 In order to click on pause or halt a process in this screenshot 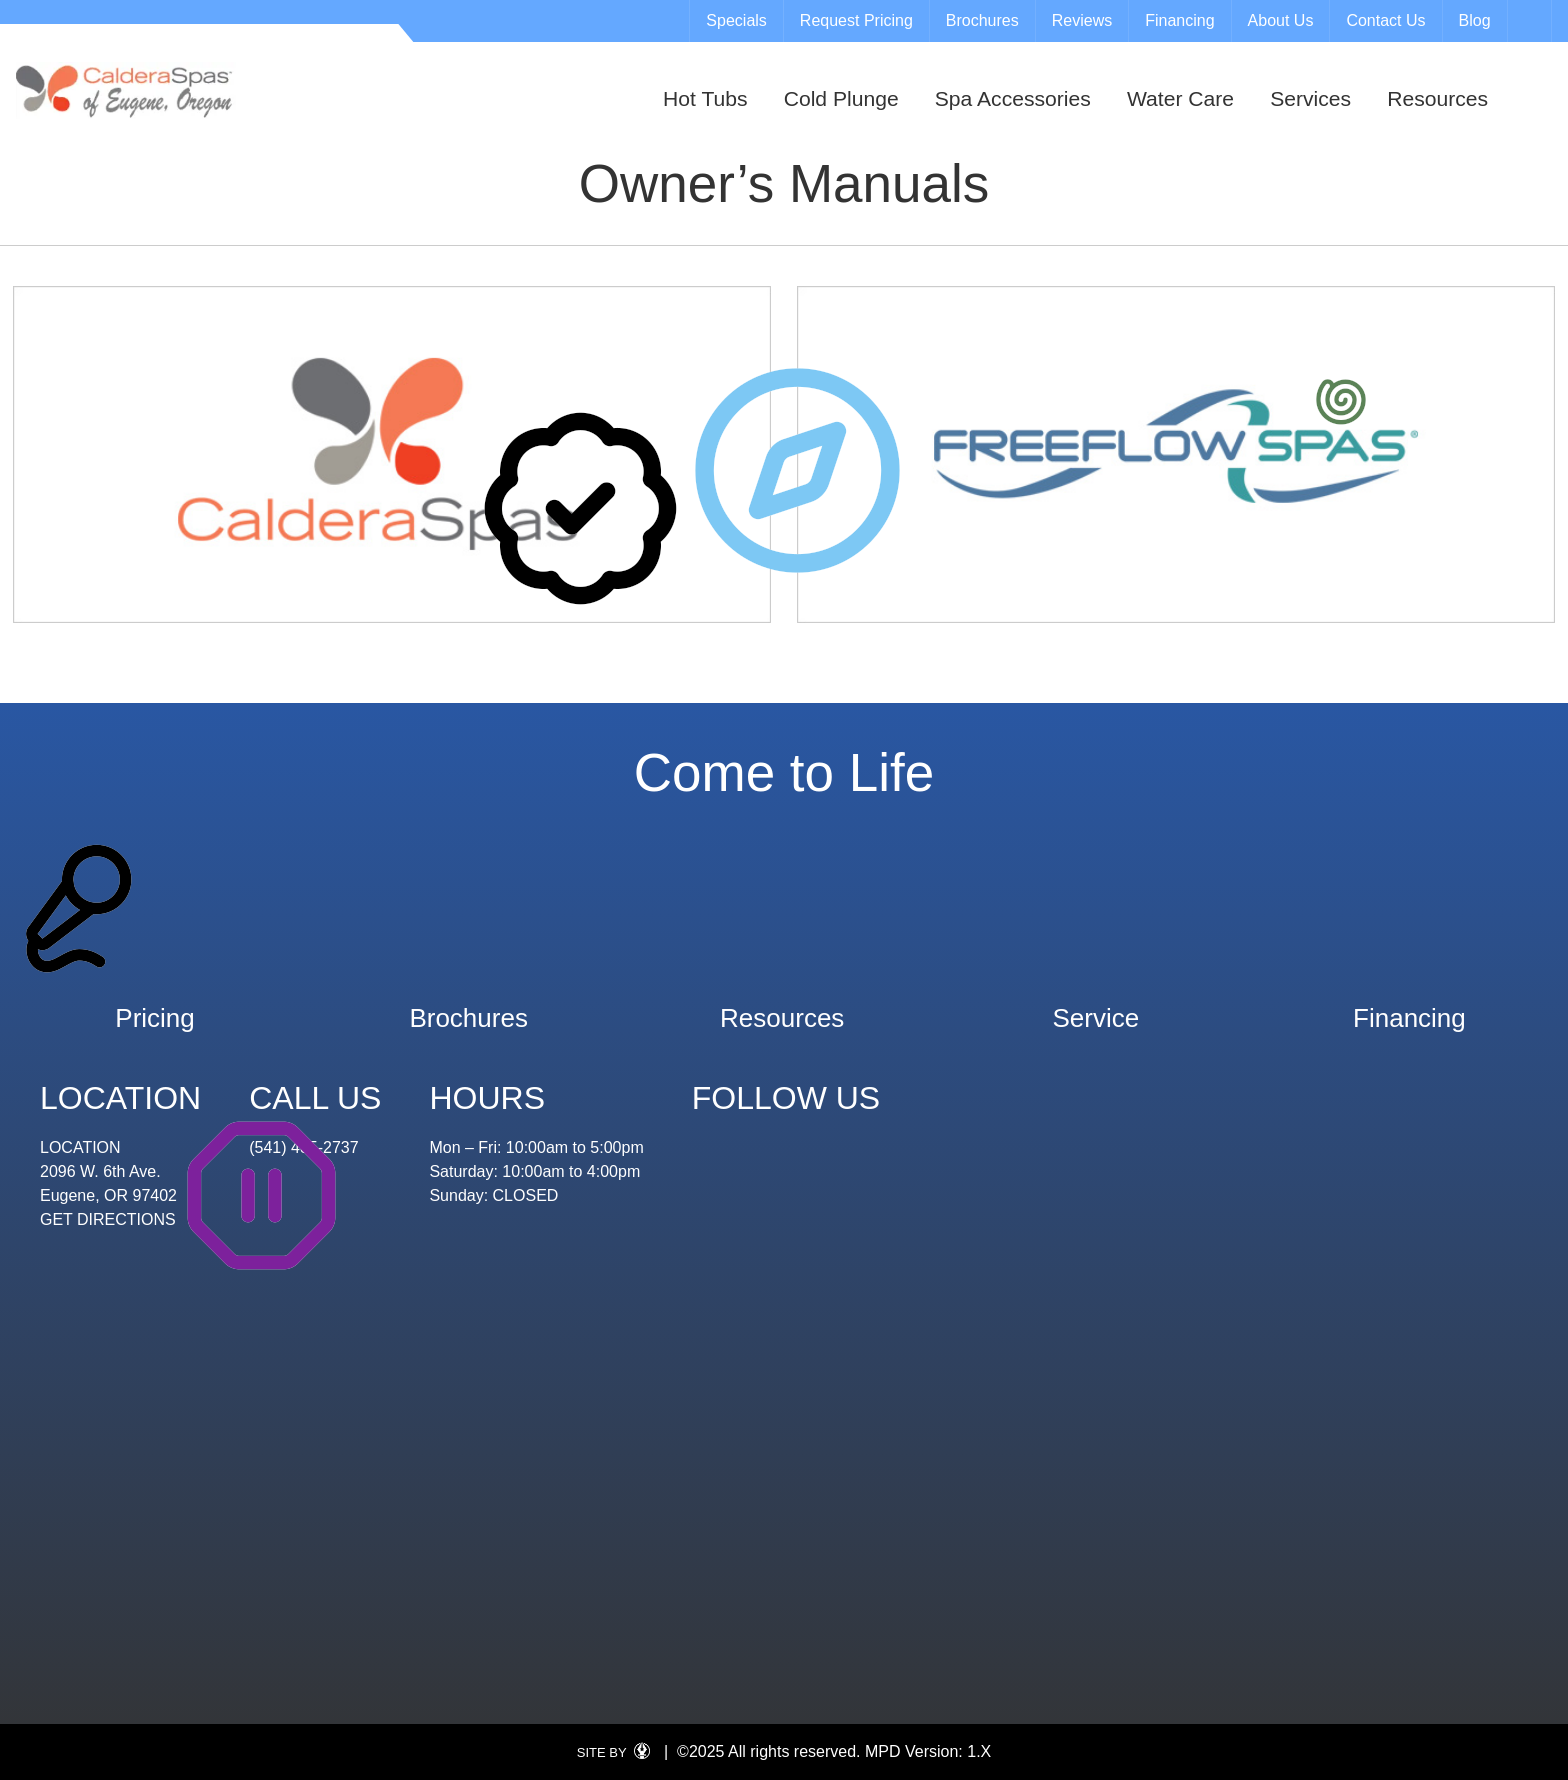, I will do `click(261, 1195)`.